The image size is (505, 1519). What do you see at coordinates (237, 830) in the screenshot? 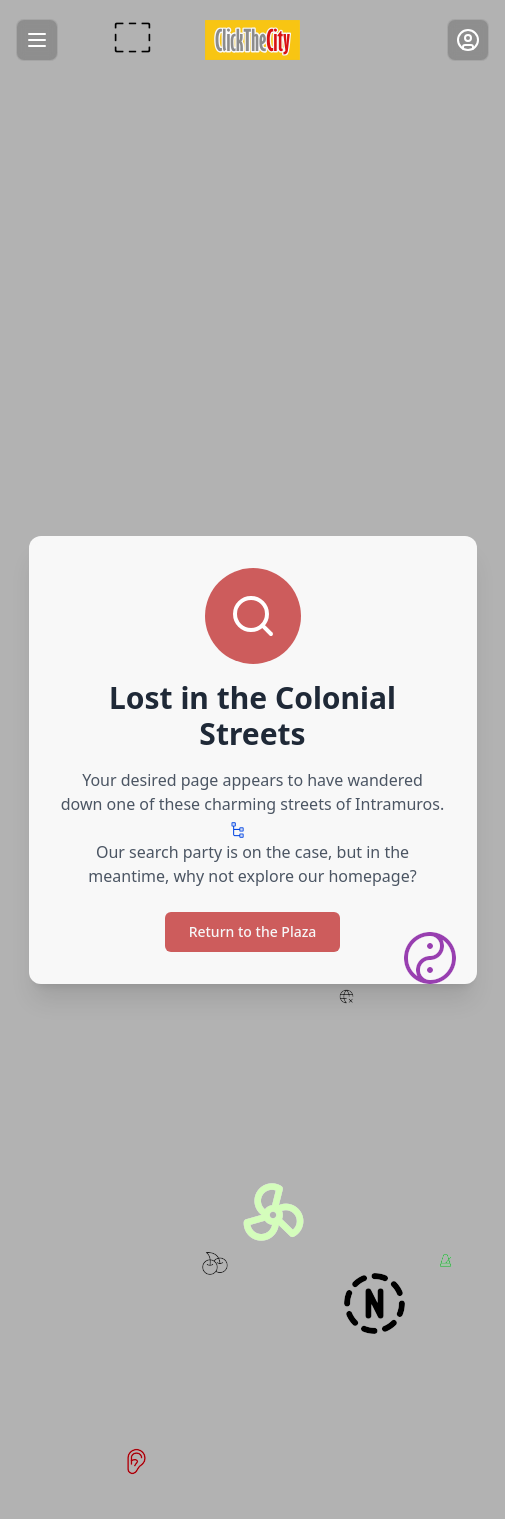
I see `view hierarchical folder structure` at bounding box center [237, 830].